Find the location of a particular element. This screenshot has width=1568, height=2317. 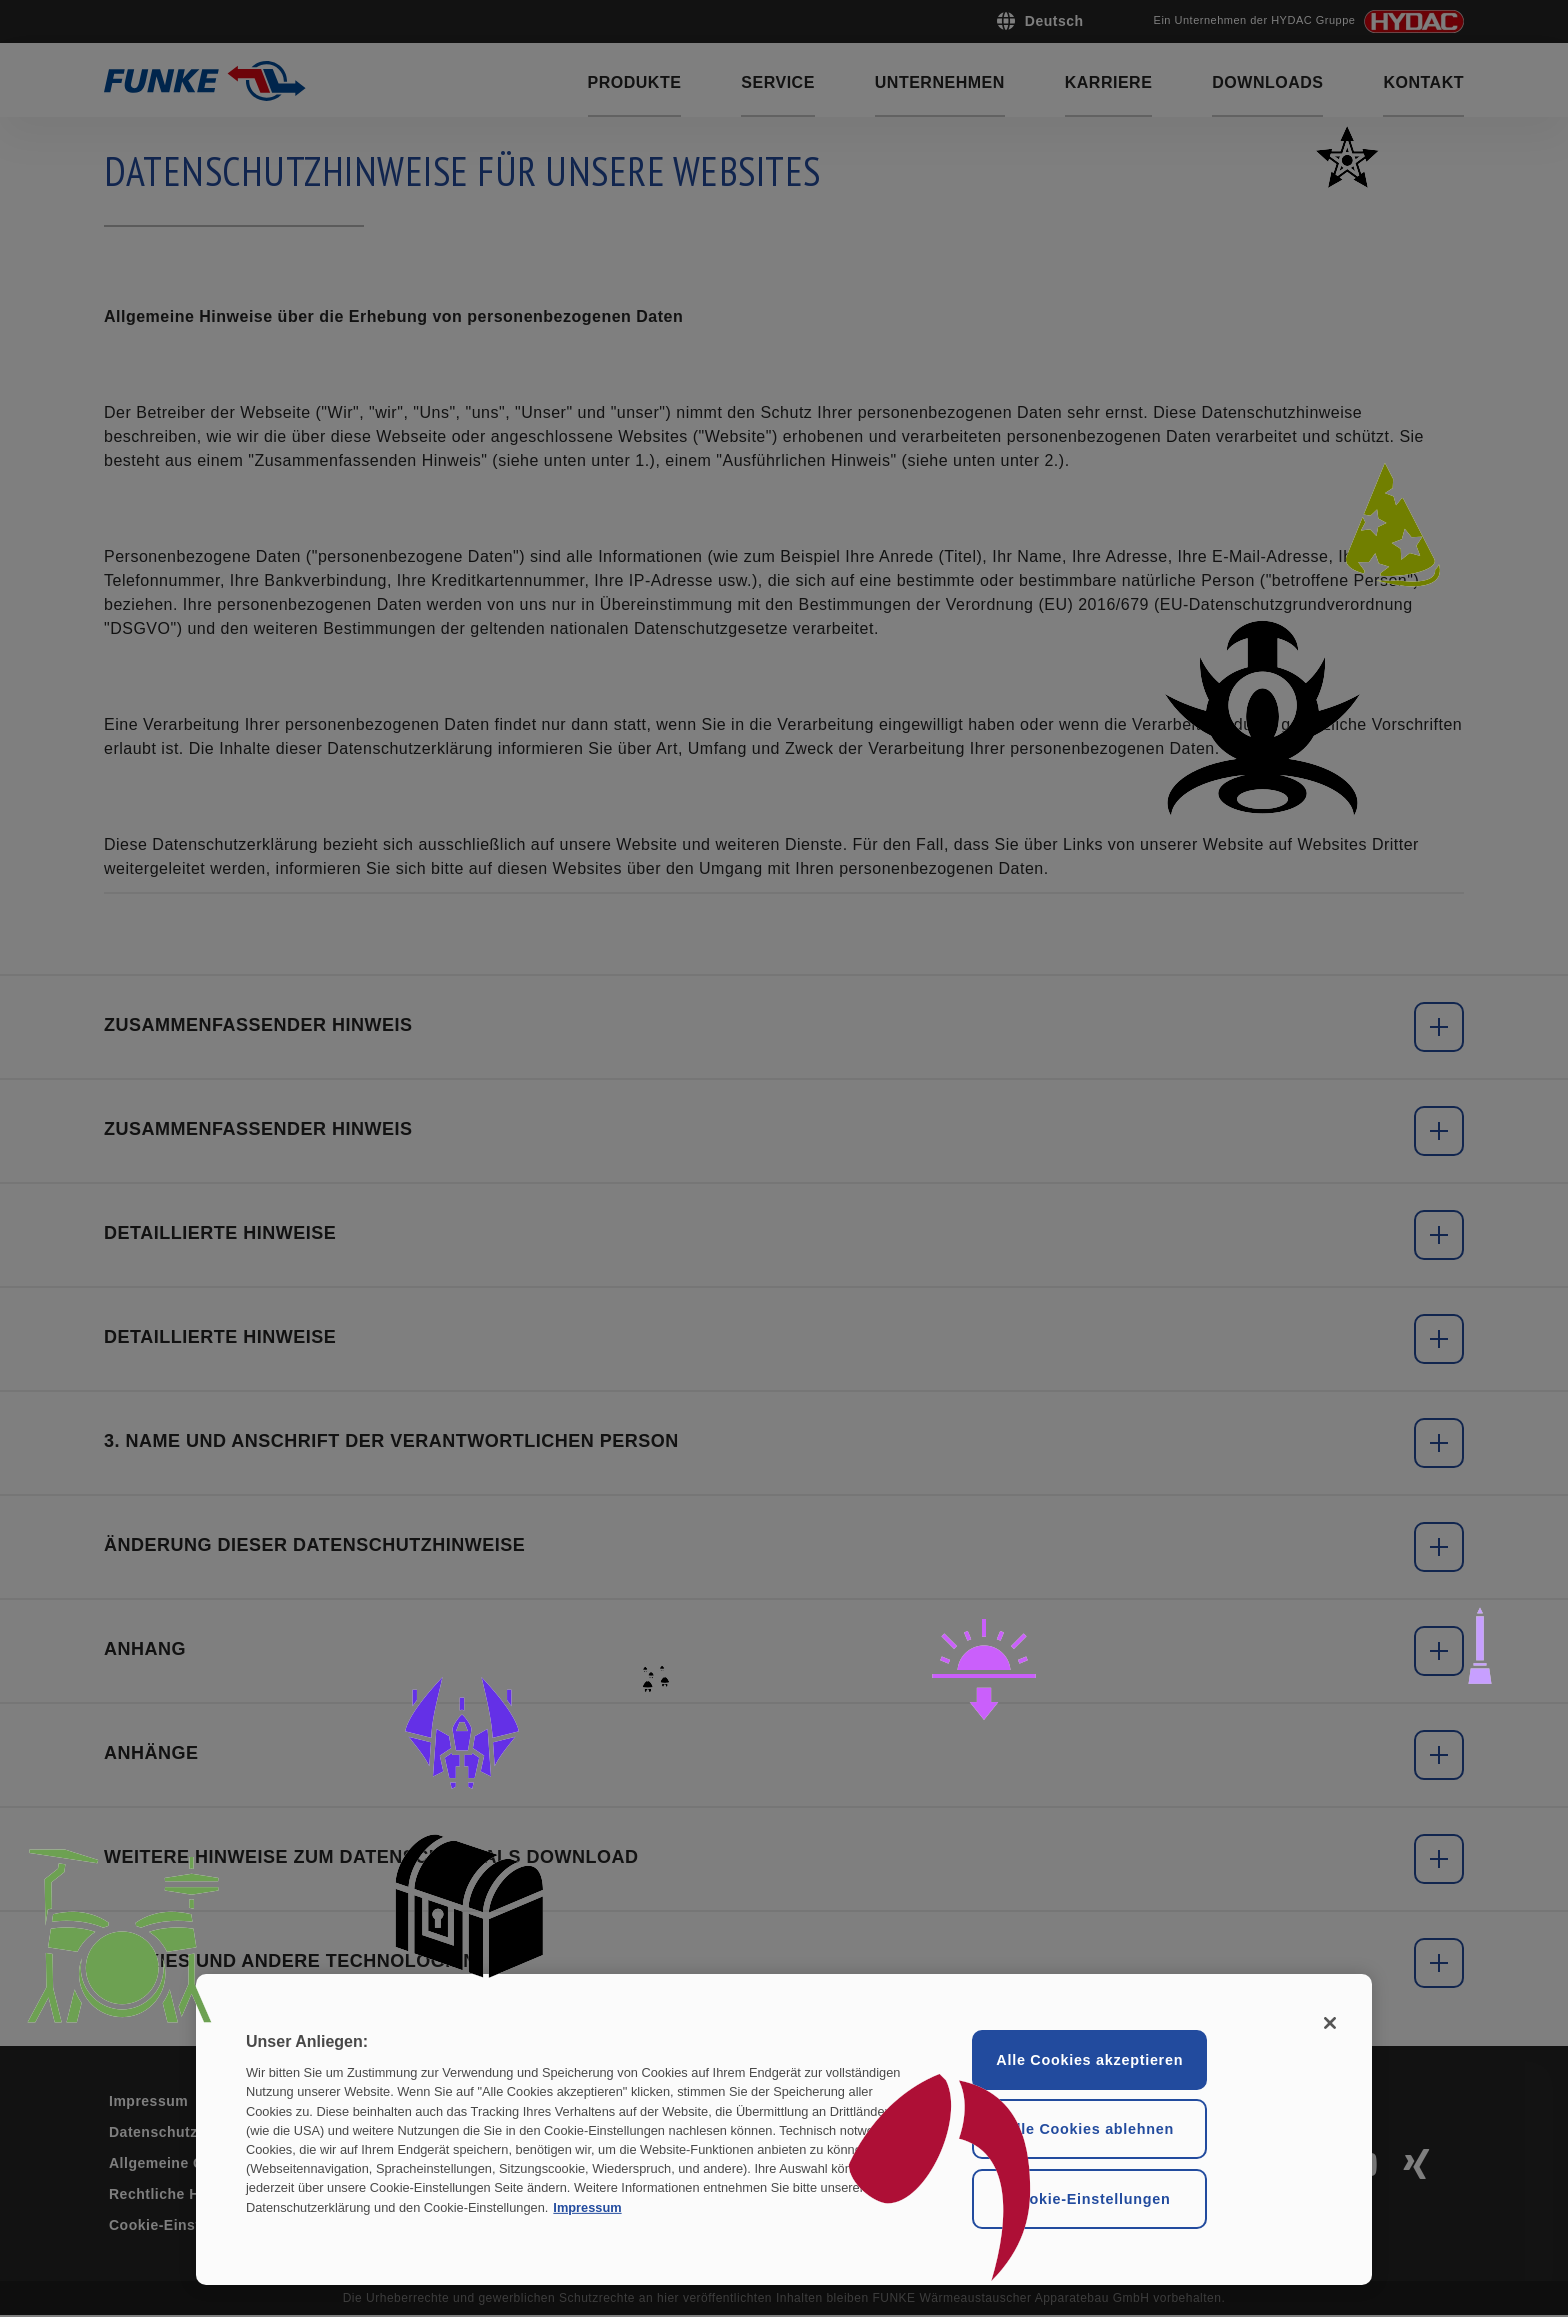

view village or settlement on map is located at coordinates (656, 1679).